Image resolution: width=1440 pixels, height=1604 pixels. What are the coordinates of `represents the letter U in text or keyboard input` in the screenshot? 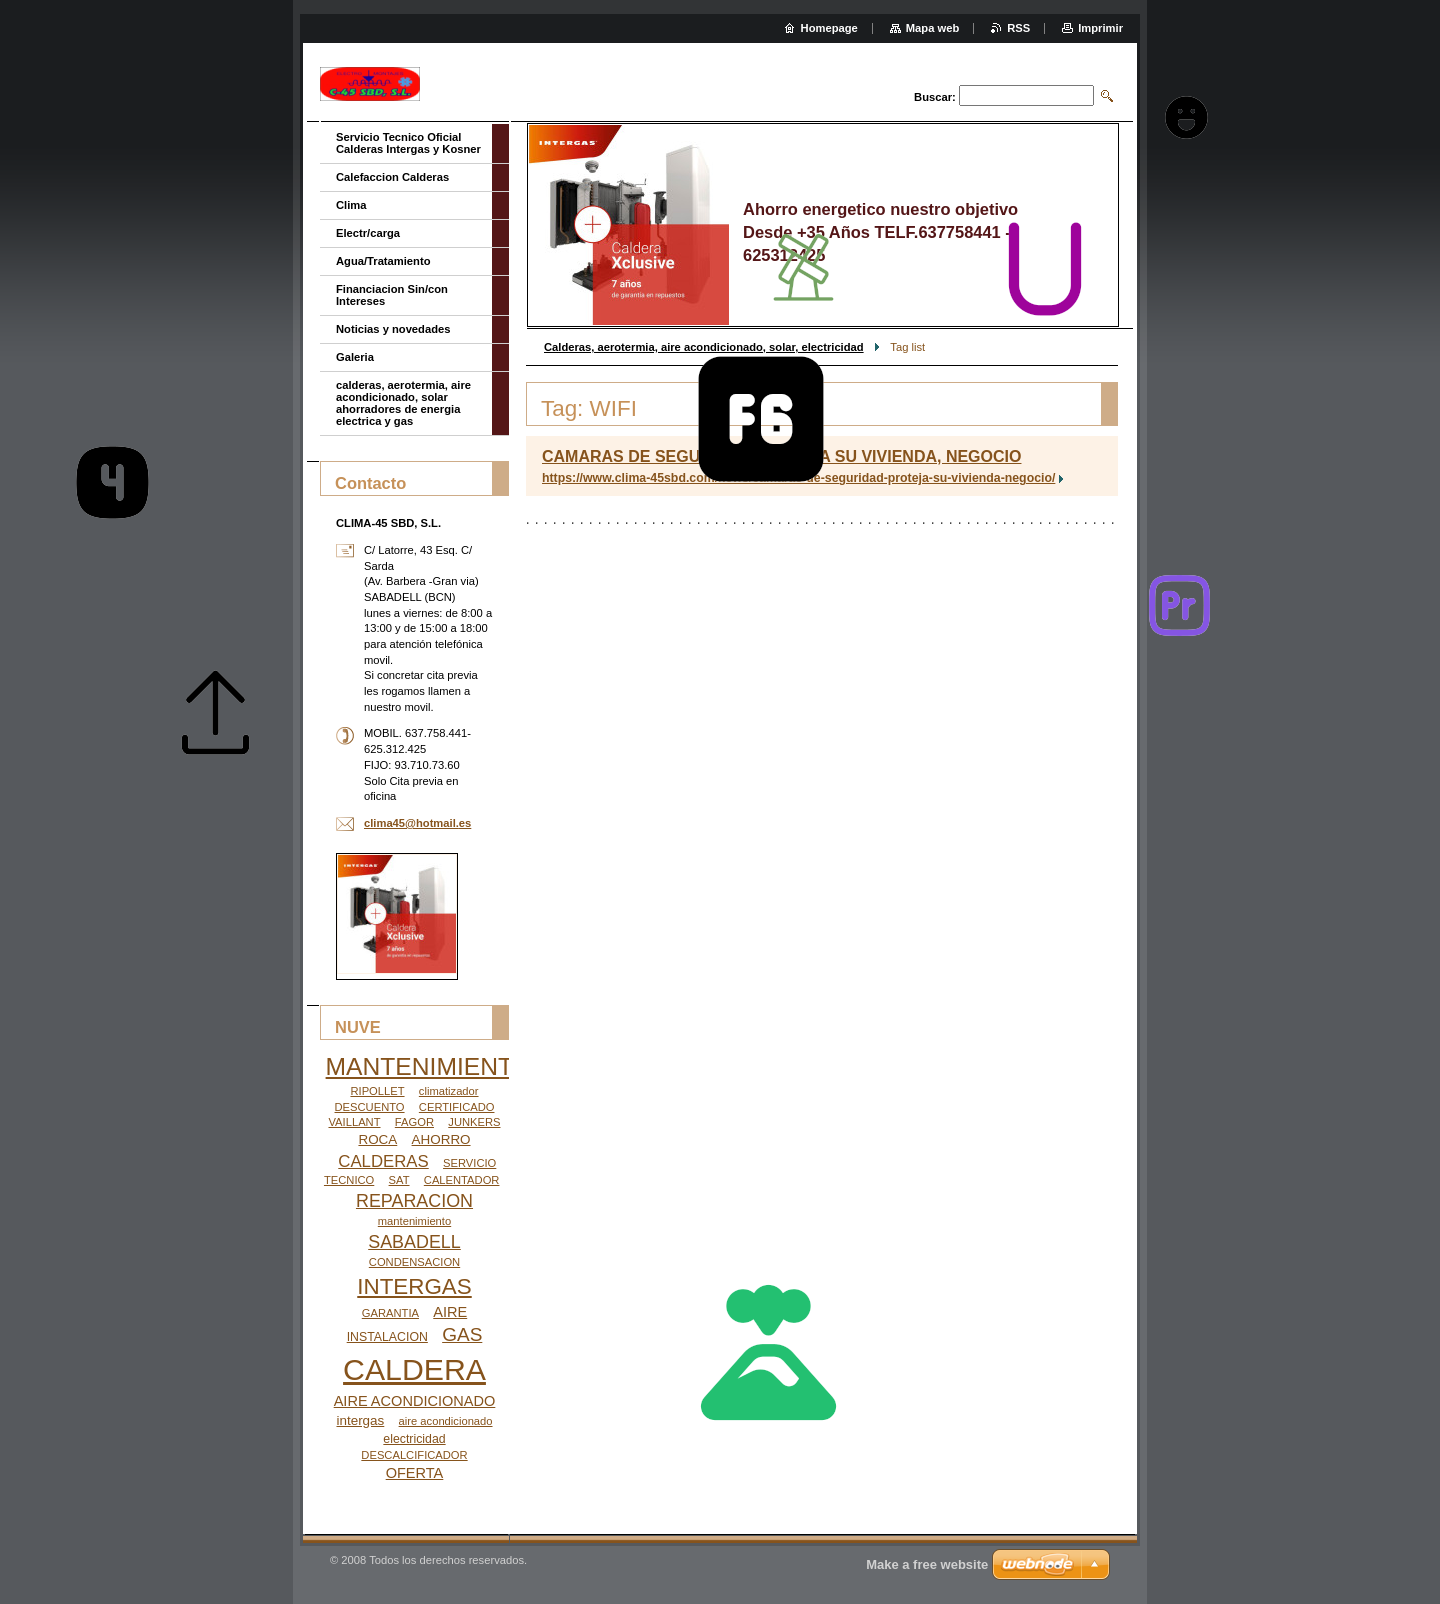 It's located at (1045, 269).